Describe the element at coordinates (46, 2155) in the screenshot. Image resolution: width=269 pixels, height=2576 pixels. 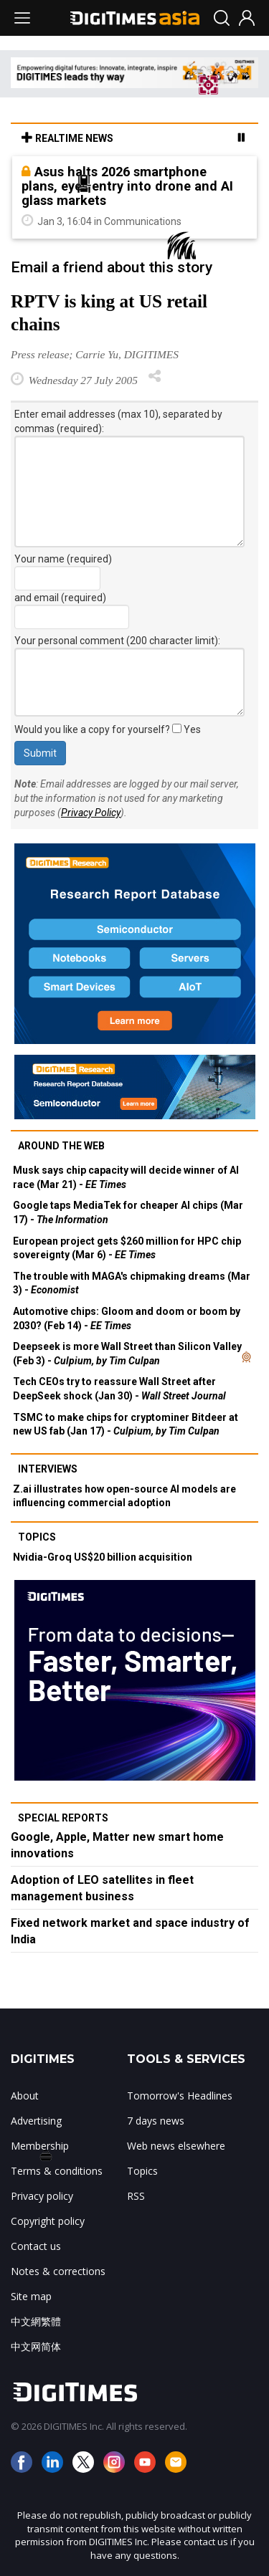
I see `access curling game or sports content` at that location.